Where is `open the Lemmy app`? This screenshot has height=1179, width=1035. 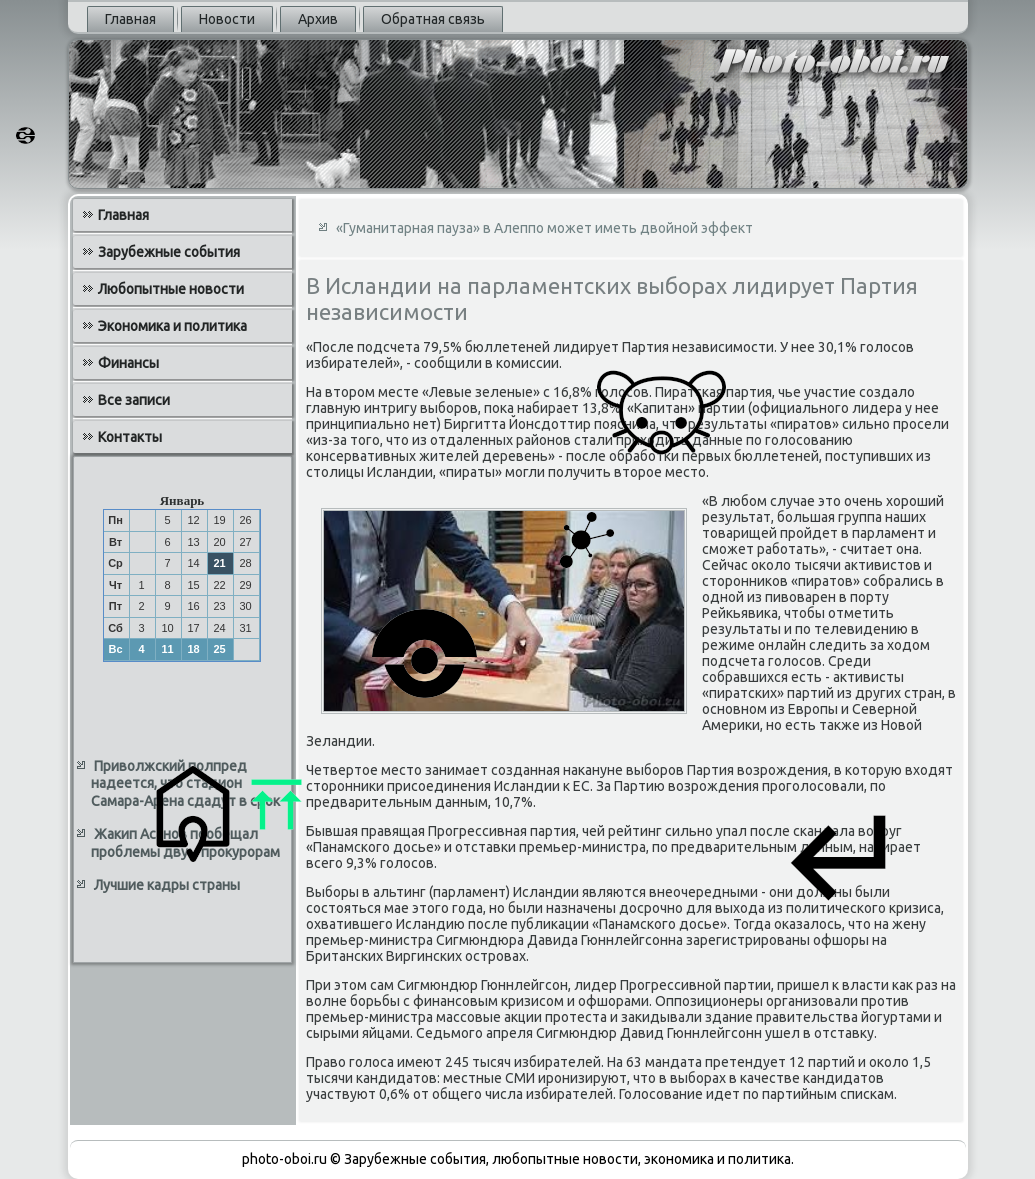
open the Lemmy app is located at coordinates (661, 412).